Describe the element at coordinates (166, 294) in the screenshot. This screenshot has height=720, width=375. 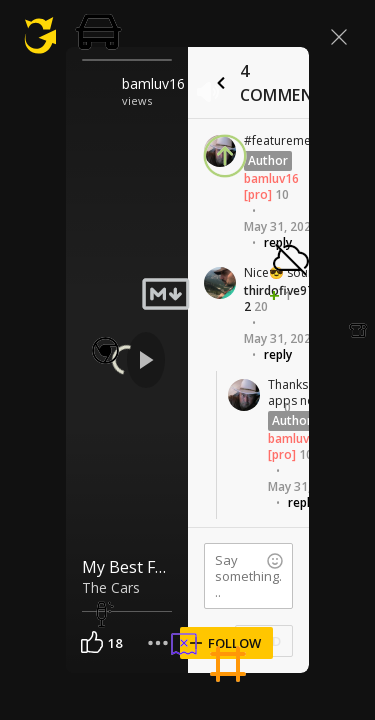
I see `format text using markdown` at that location.